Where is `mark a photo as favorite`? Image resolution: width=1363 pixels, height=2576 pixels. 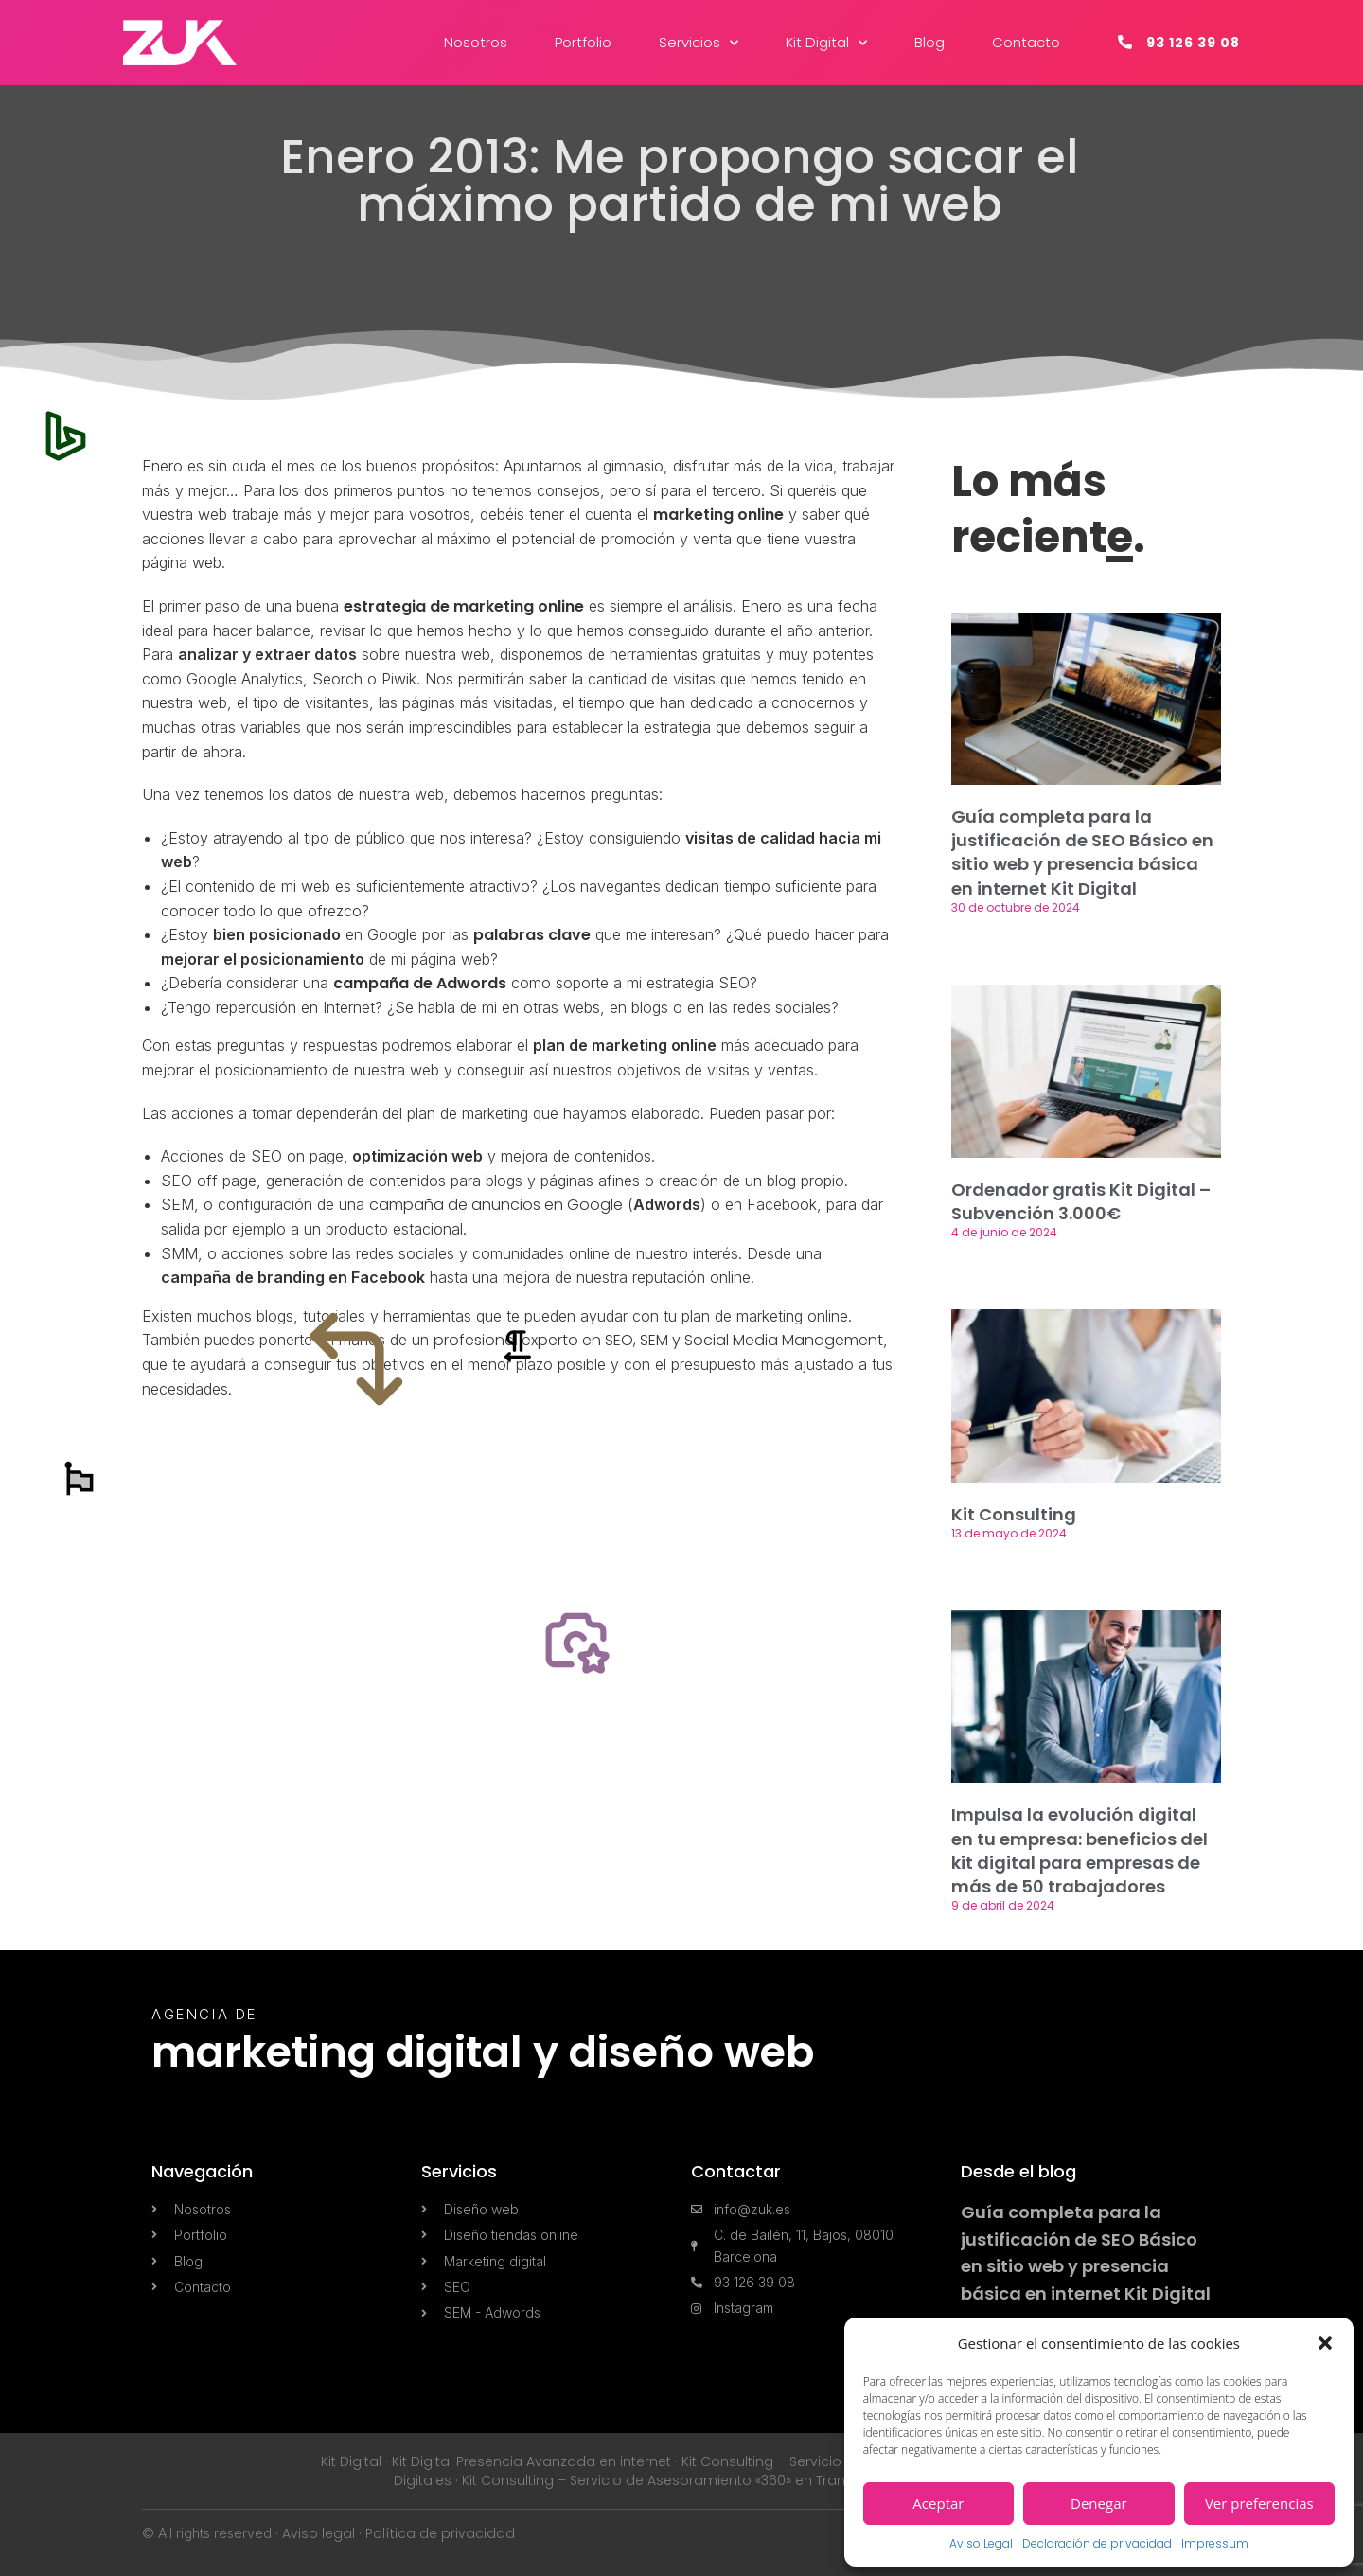 mark a photo as favorite is located at coordinates (575, 1640).